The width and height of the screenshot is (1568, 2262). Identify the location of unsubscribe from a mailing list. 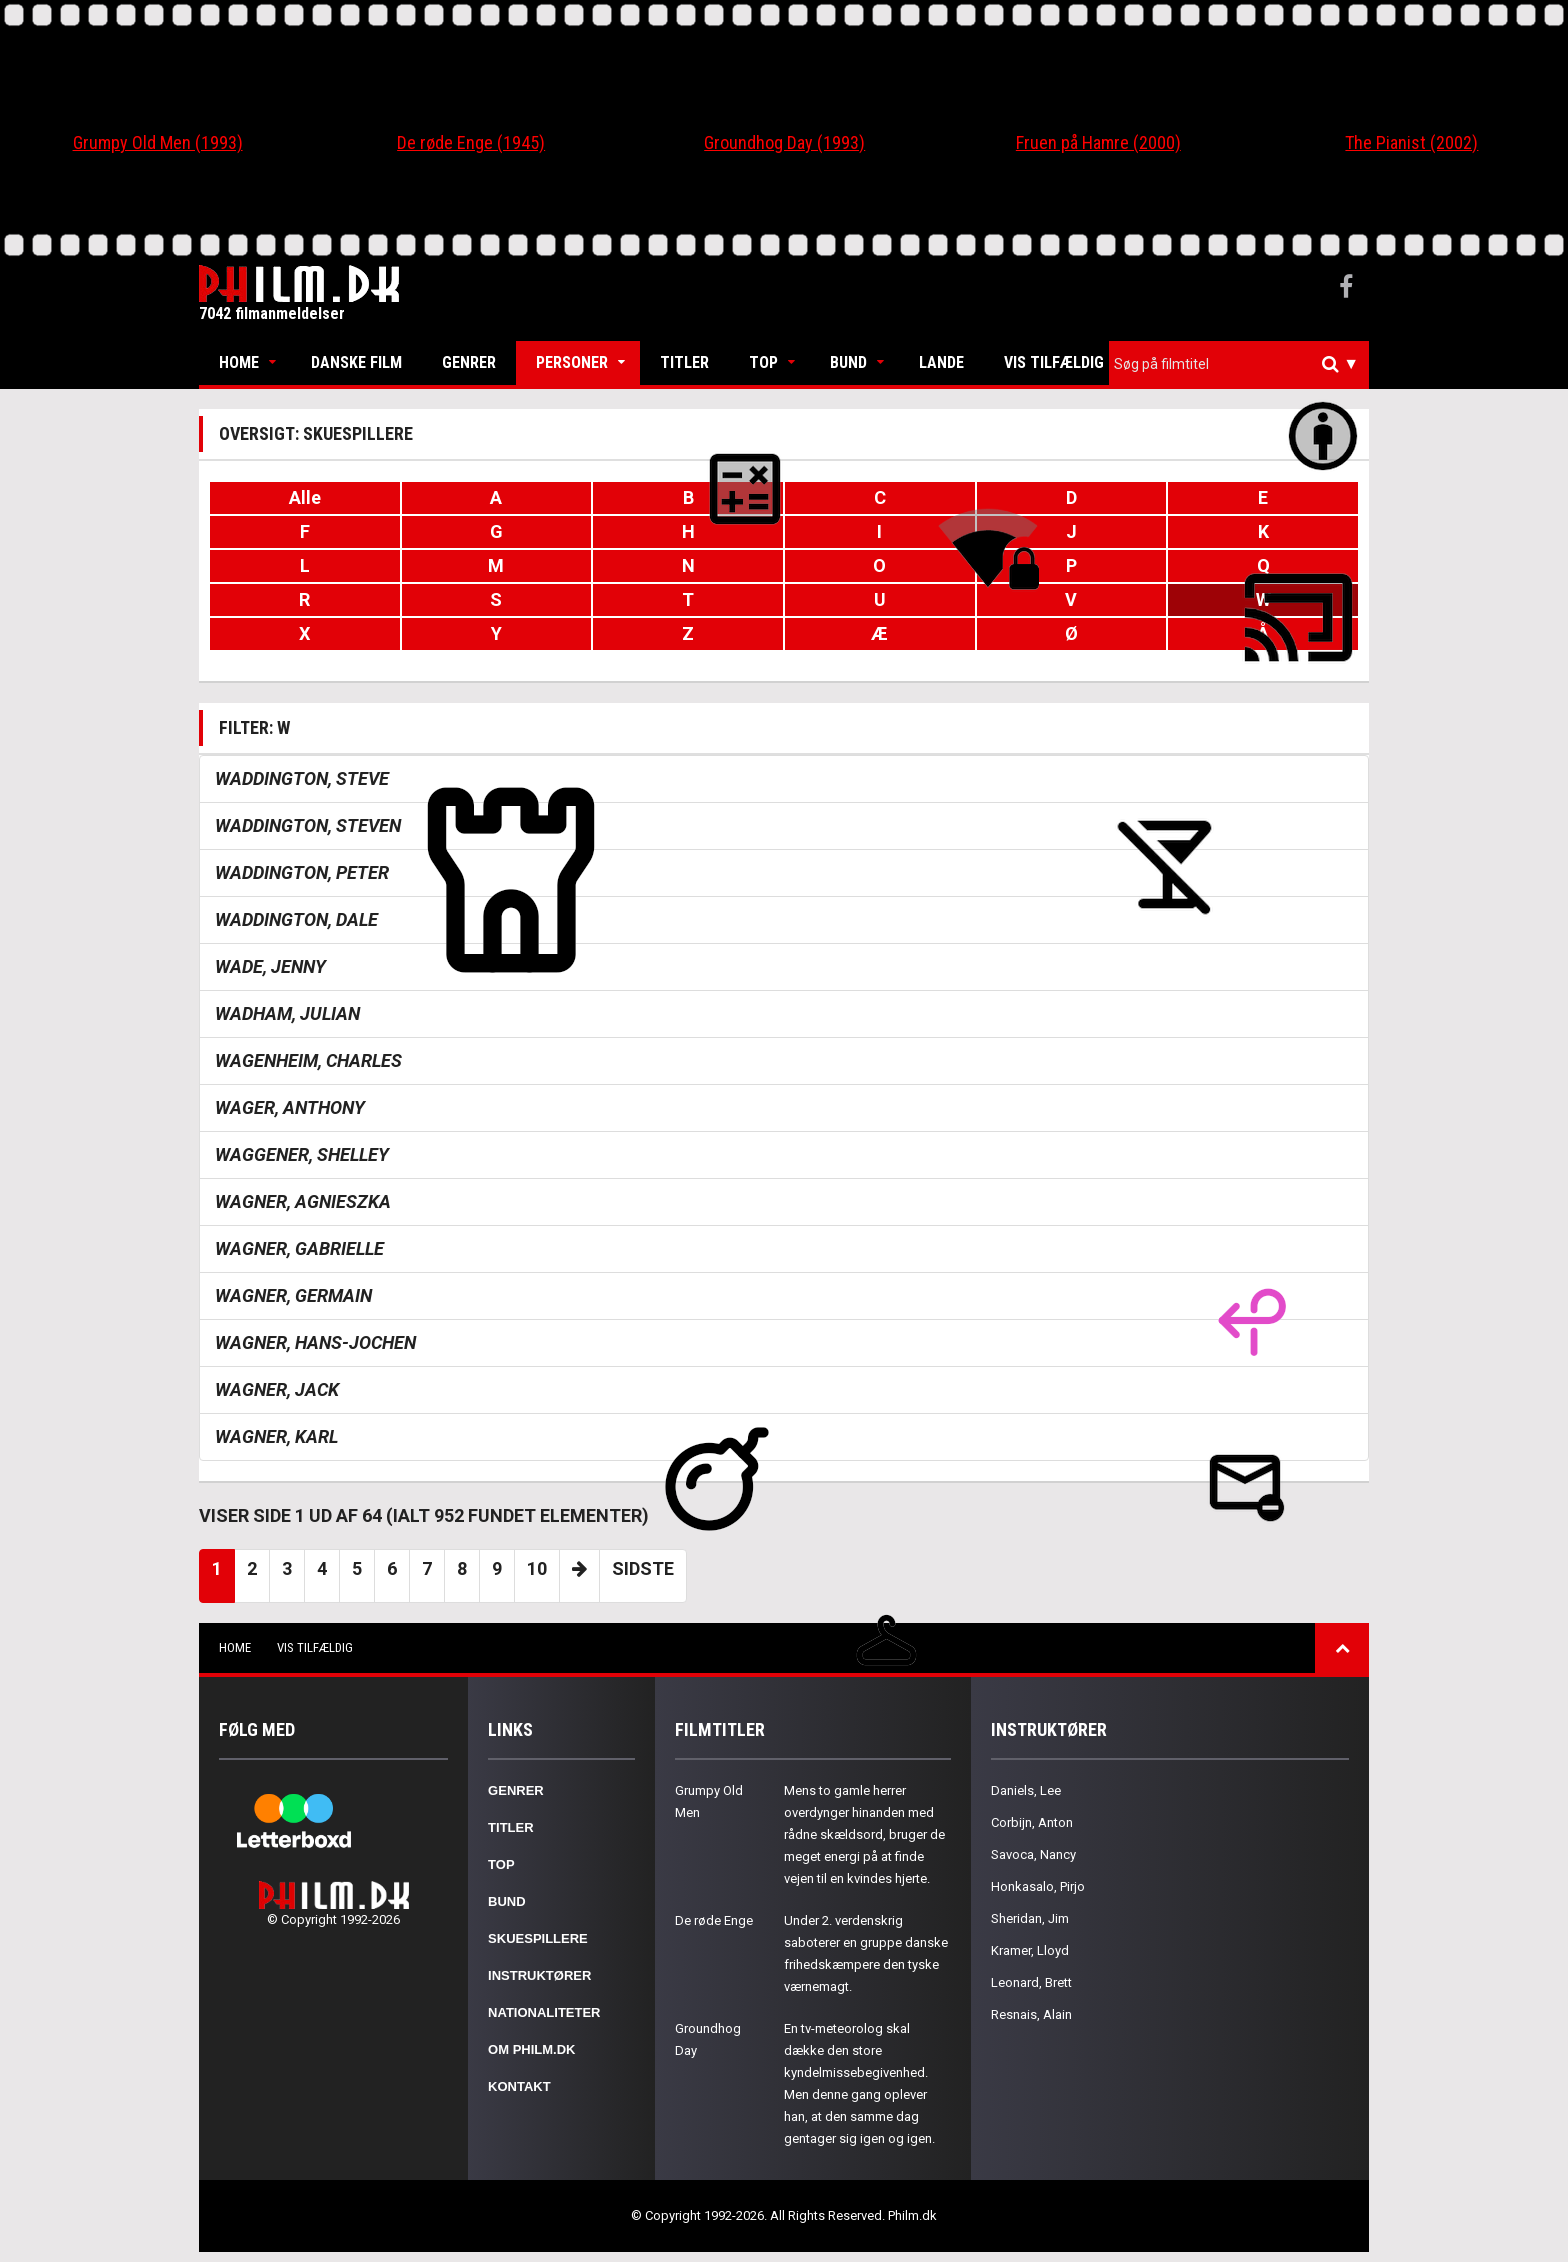
(1245, 1490).